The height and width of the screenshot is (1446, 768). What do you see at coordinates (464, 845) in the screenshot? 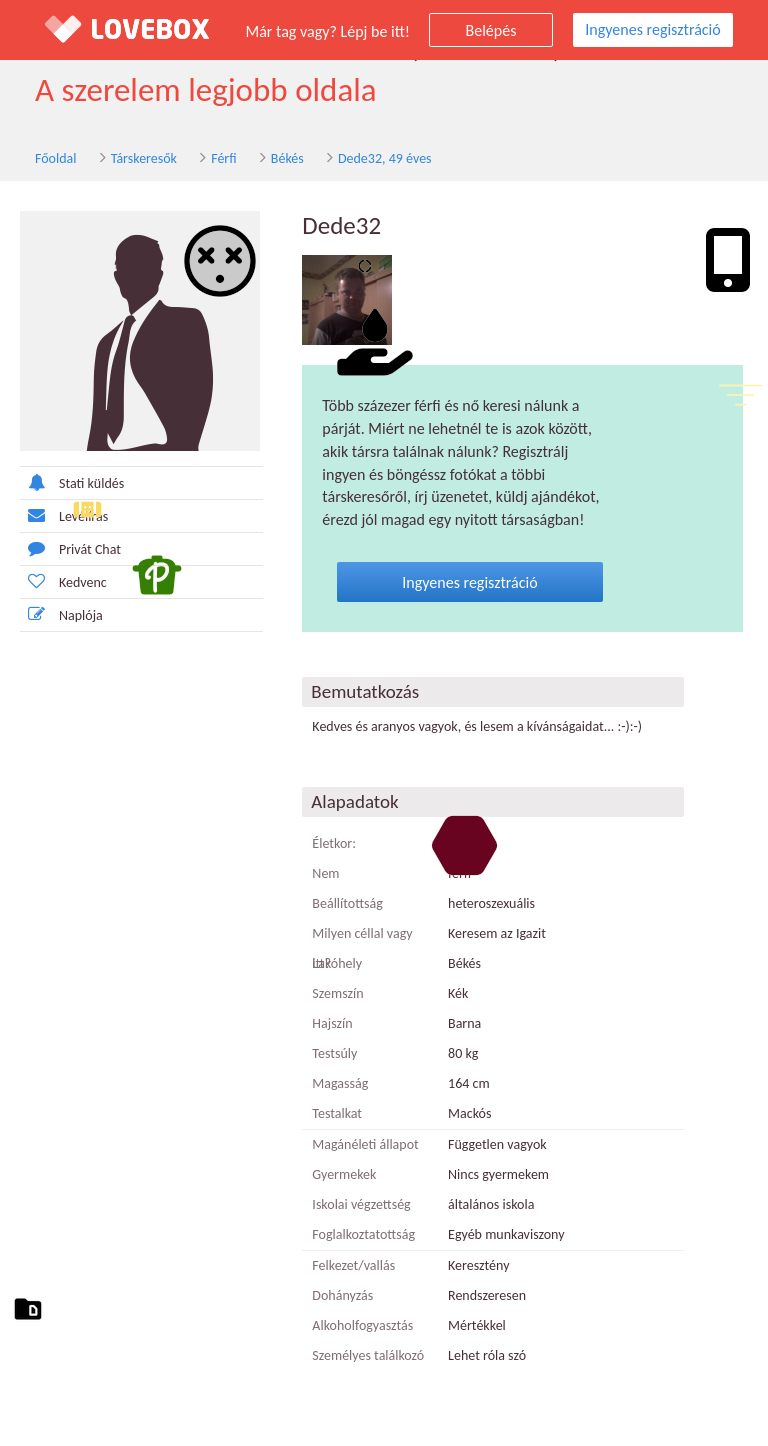
I see `hexagonal shape indicator or geometric element` at bounding box center [464, 845].